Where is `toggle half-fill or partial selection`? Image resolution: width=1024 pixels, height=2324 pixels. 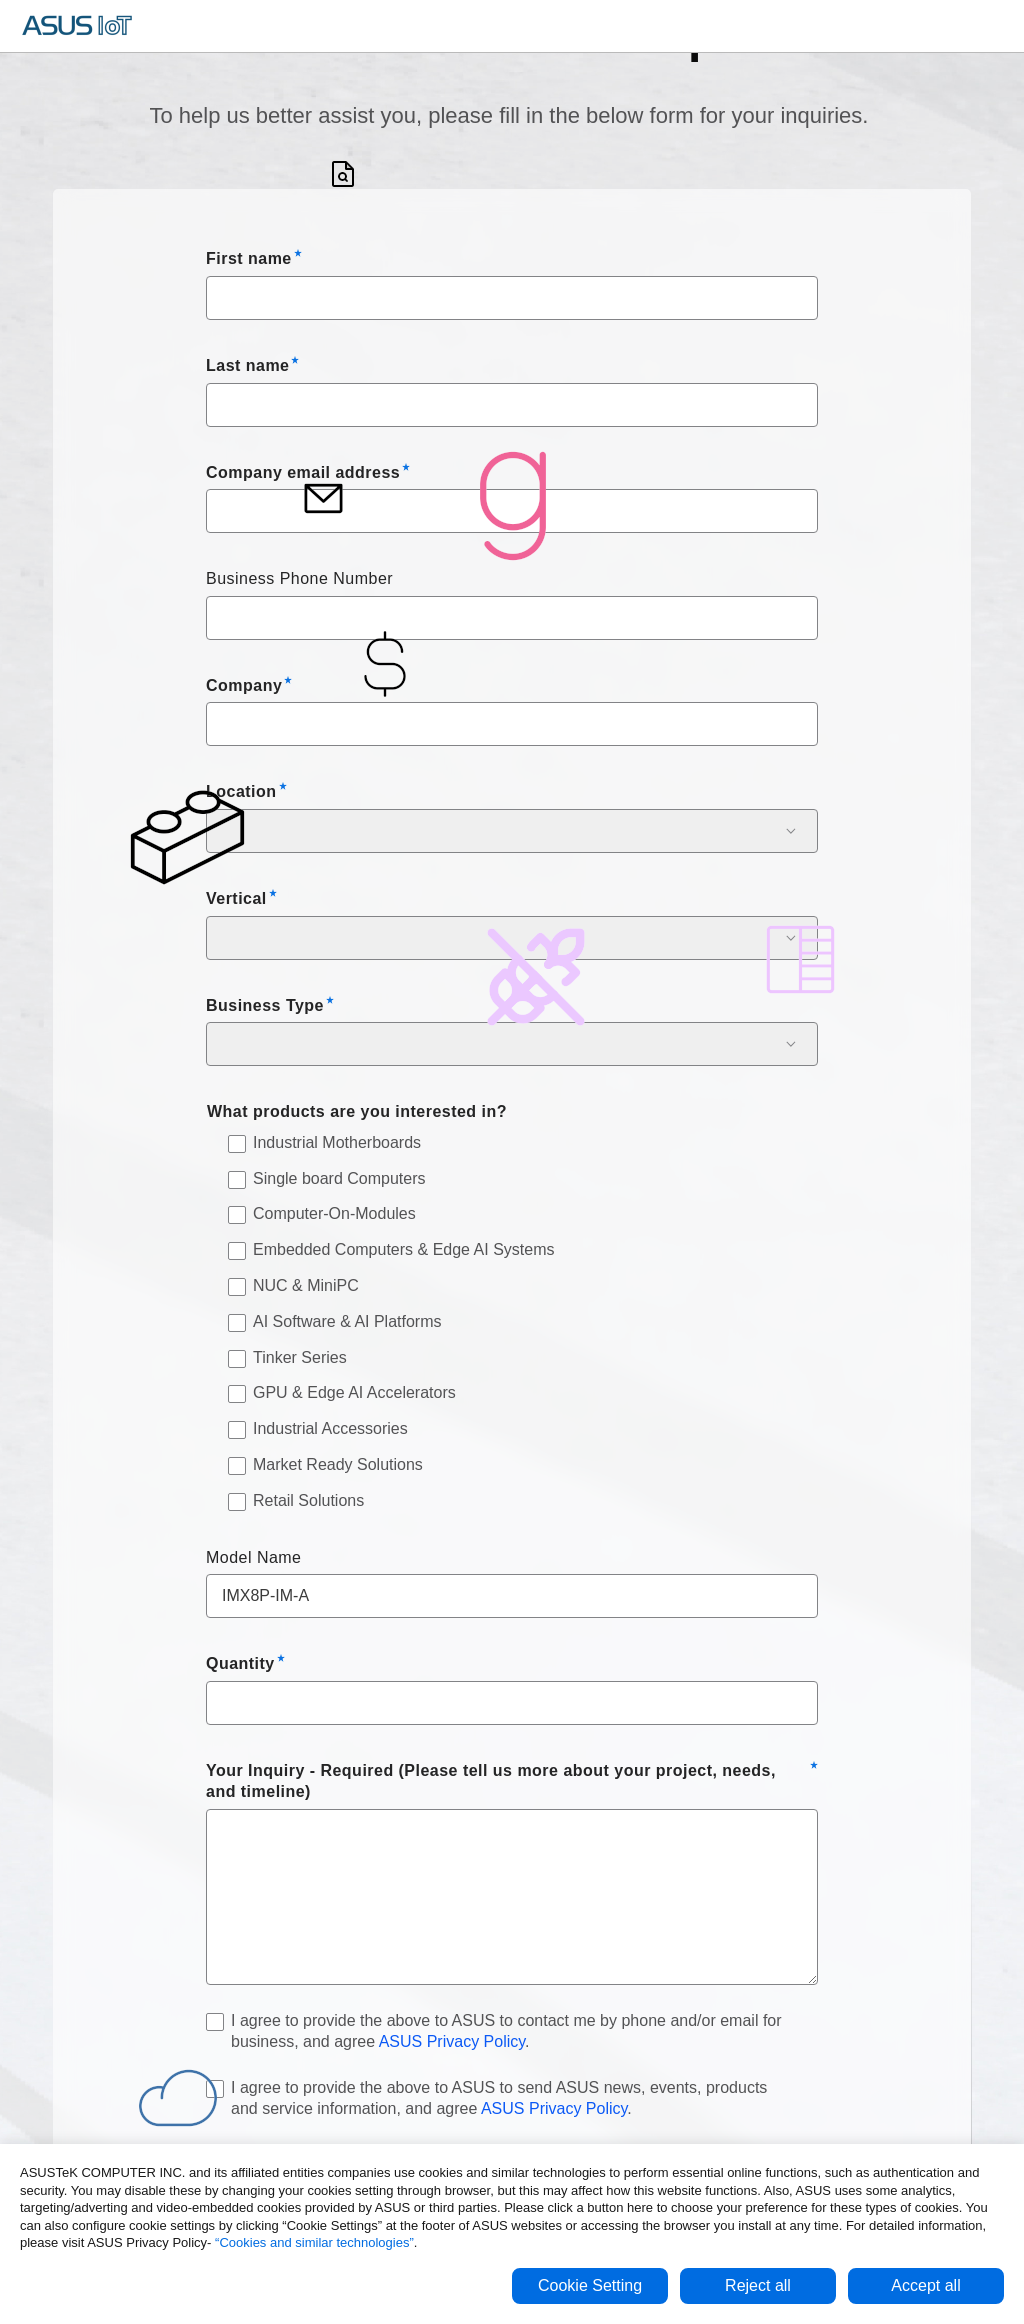 toggle half-fill or partial selection is located at coordinates (800, 959).